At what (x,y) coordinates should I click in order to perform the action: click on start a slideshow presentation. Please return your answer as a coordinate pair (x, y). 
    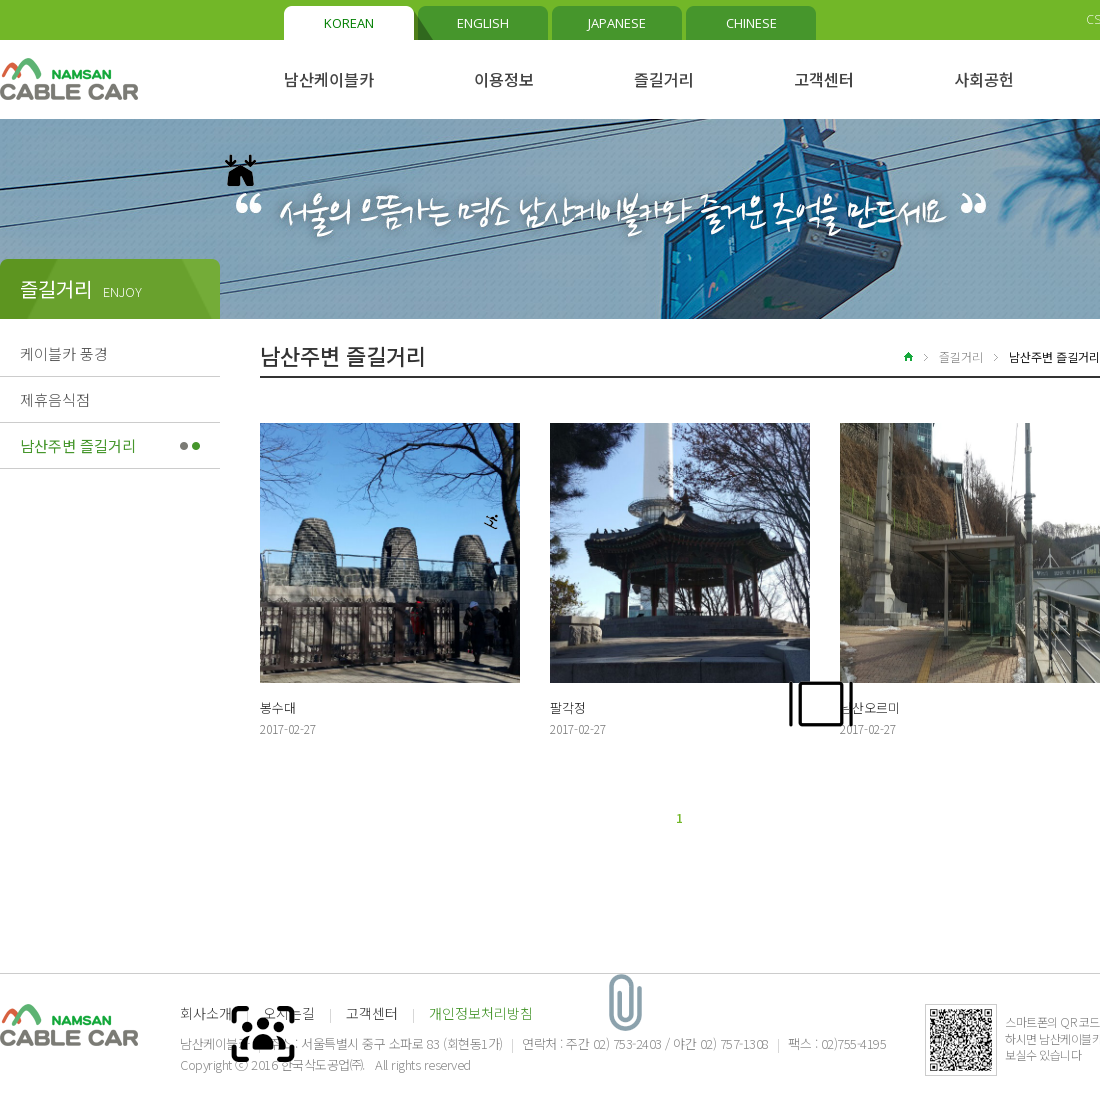
    Looking at the image, I should click on (821, 704).